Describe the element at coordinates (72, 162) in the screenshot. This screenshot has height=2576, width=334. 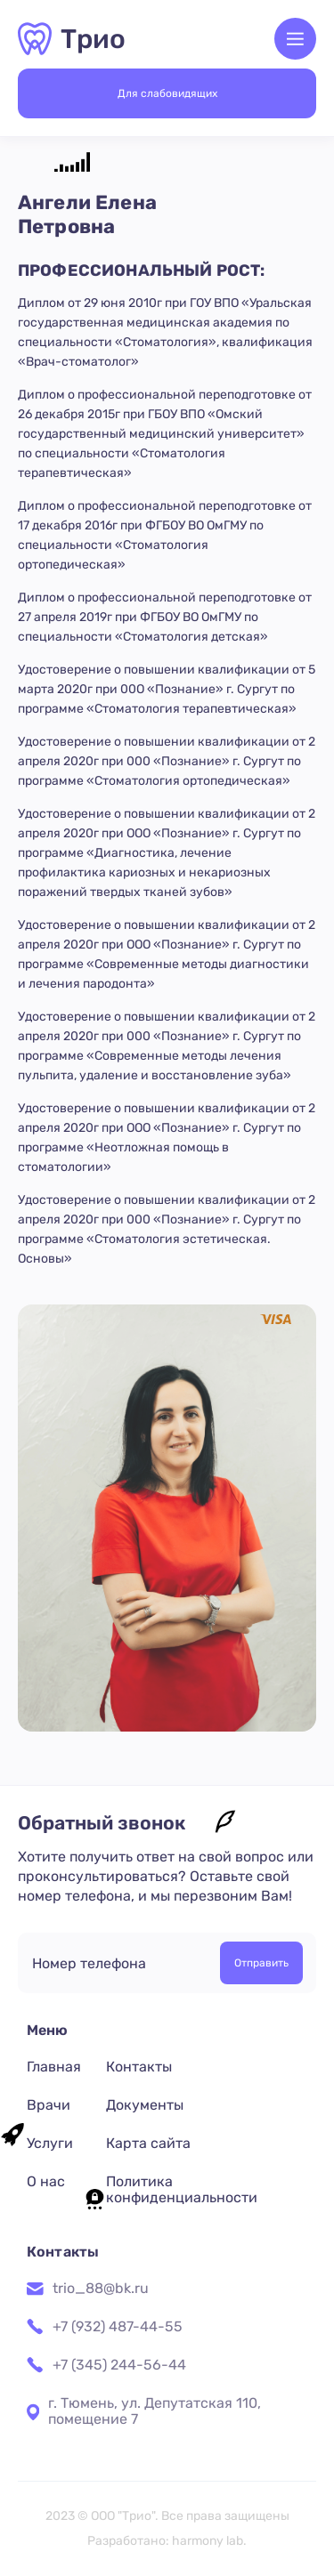
I see `view Social Blade analytics` at that location.